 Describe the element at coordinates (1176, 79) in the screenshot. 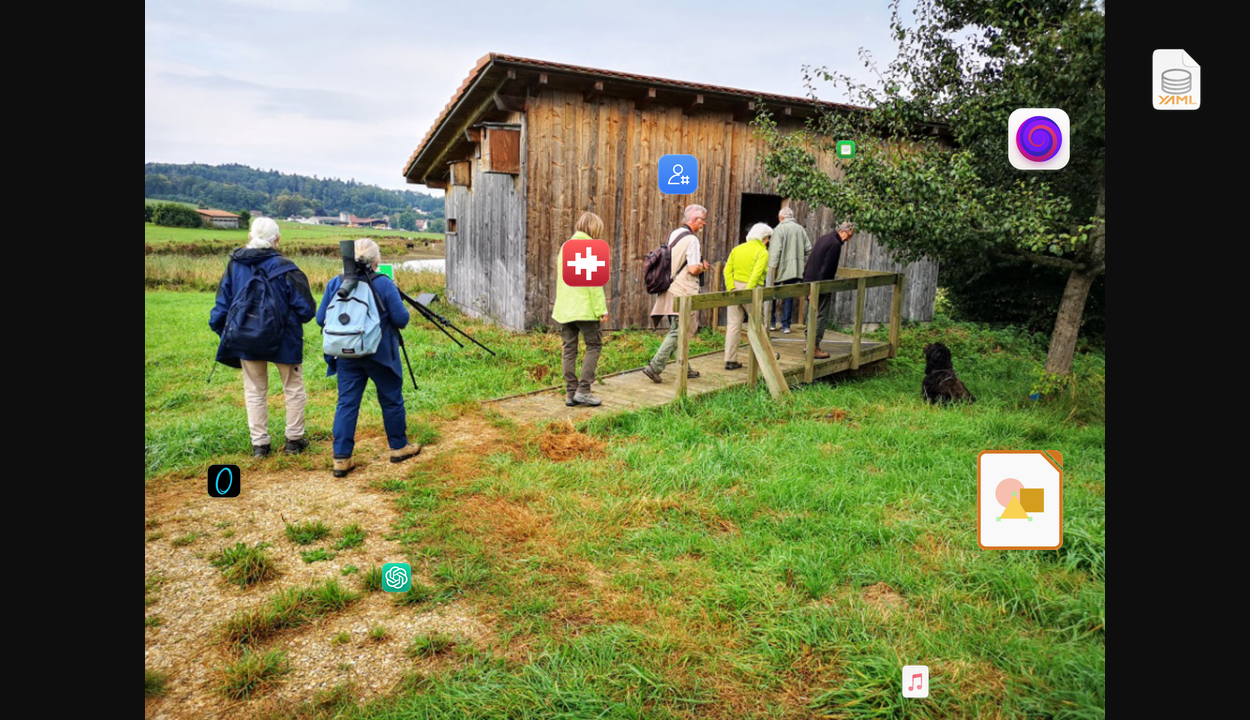

I see `yaml configuration file` at that location.